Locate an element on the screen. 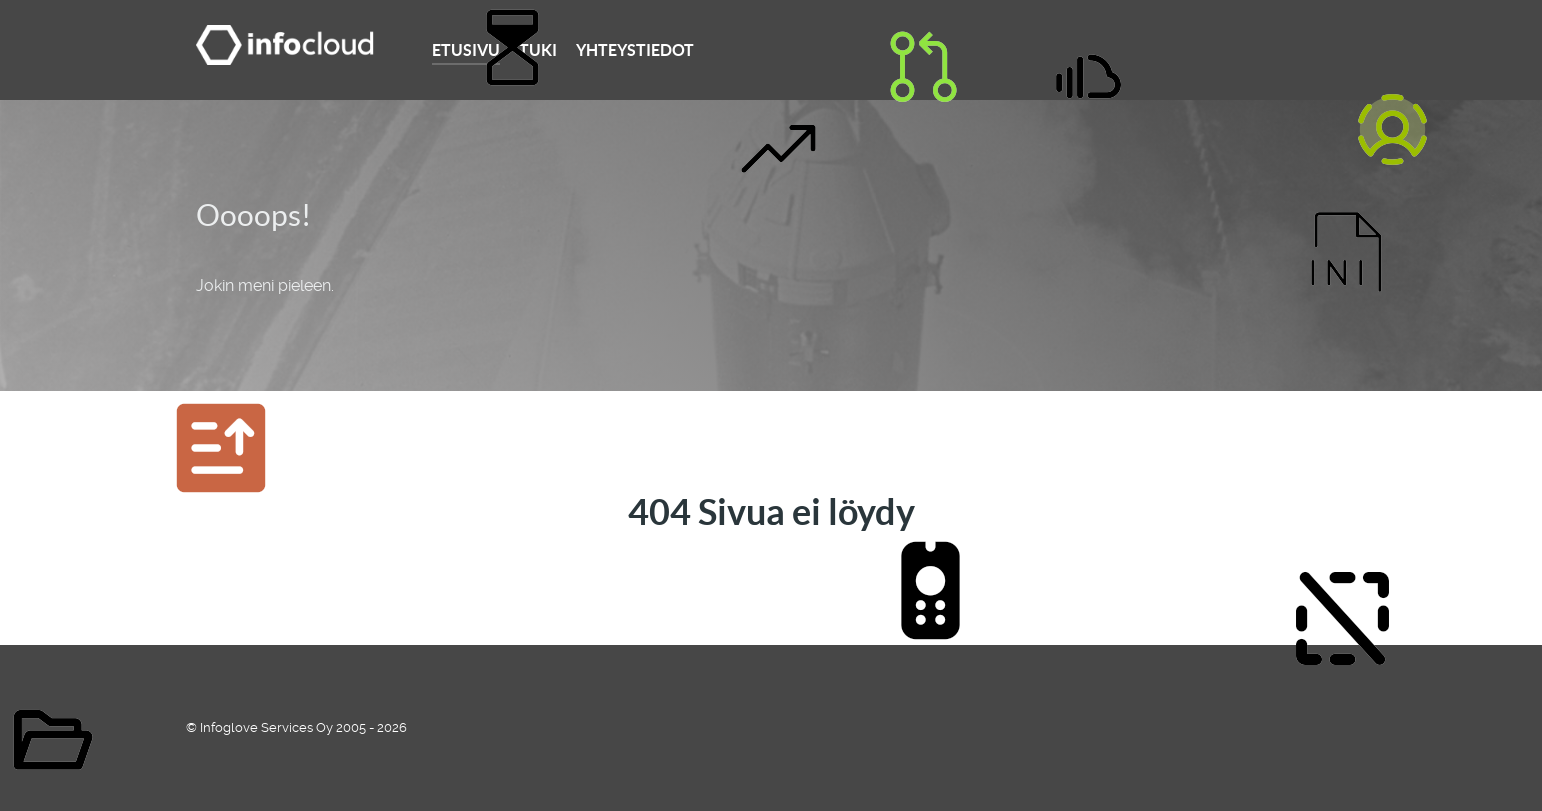 Image resolution: width=1542 pixels, height=811 pixels. open soundcloud app is located at coordinates (1087, 78).